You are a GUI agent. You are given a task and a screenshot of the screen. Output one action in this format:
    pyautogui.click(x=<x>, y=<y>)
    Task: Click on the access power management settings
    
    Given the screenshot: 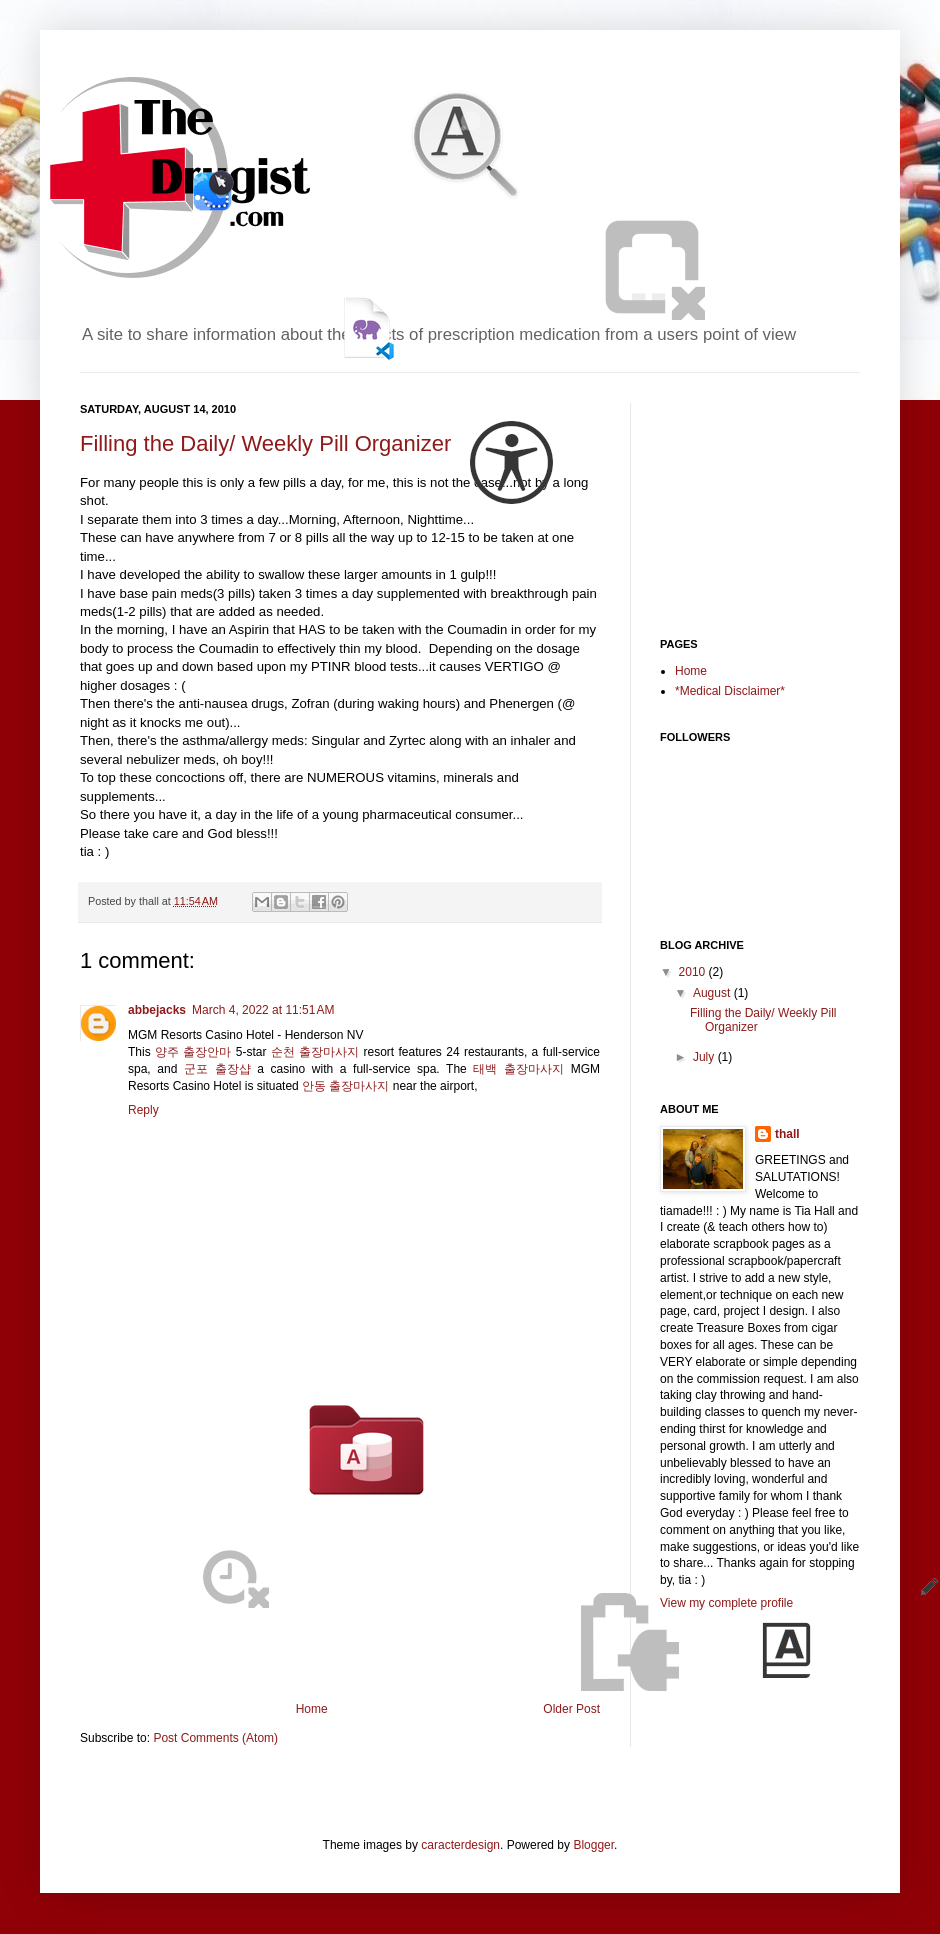 What is the action you would take?
    pyautogui.click(x=630, y=1642)
    